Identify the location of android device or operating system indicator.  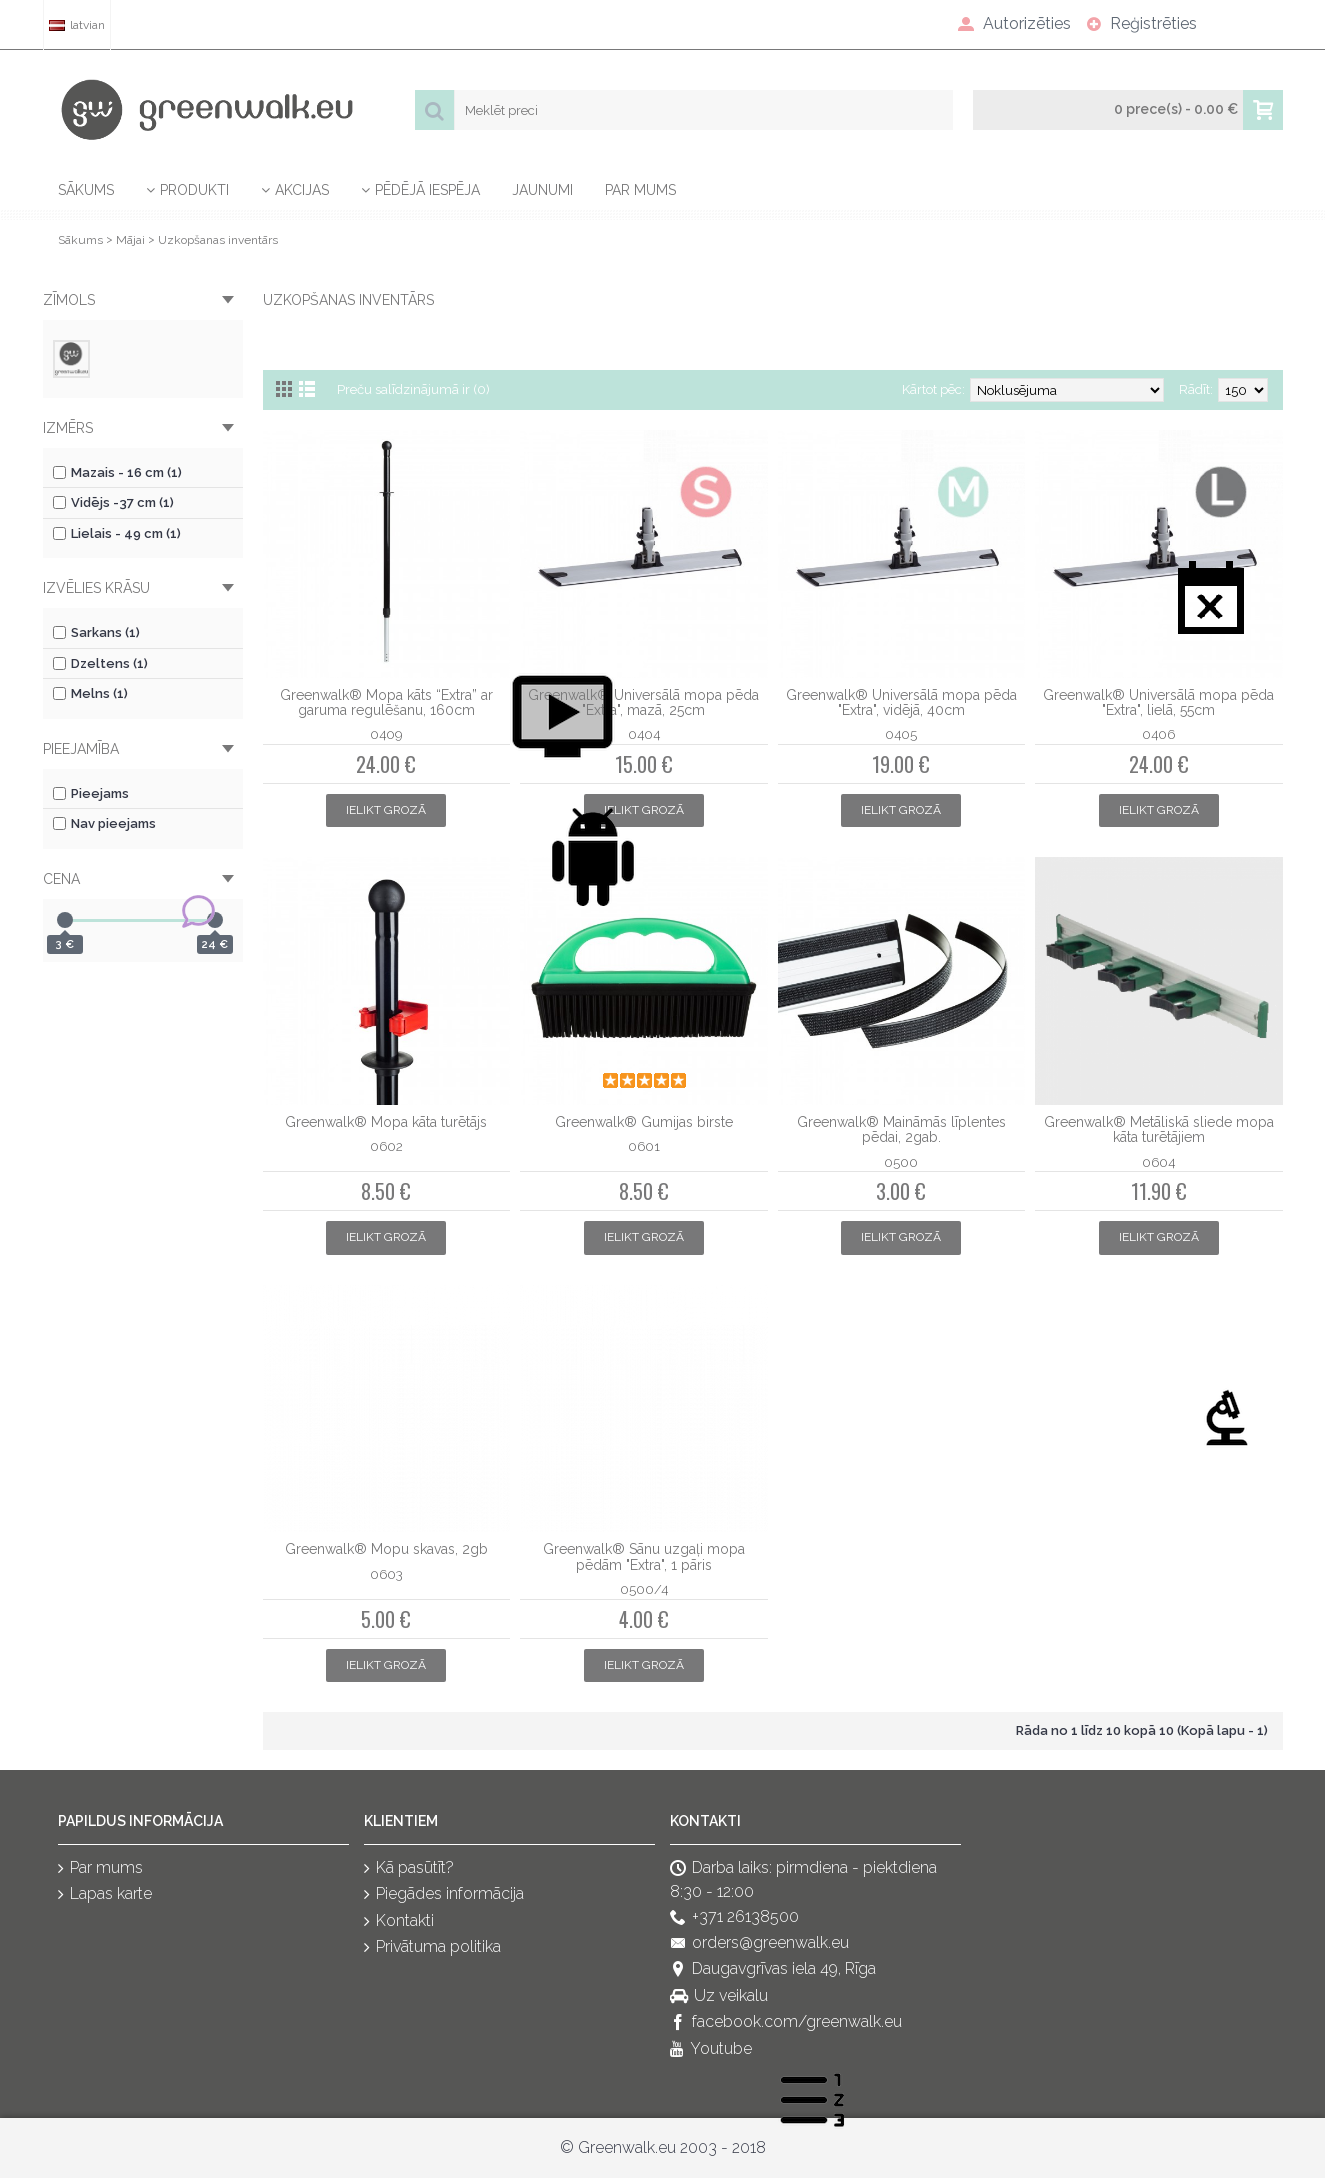
(593, 857).